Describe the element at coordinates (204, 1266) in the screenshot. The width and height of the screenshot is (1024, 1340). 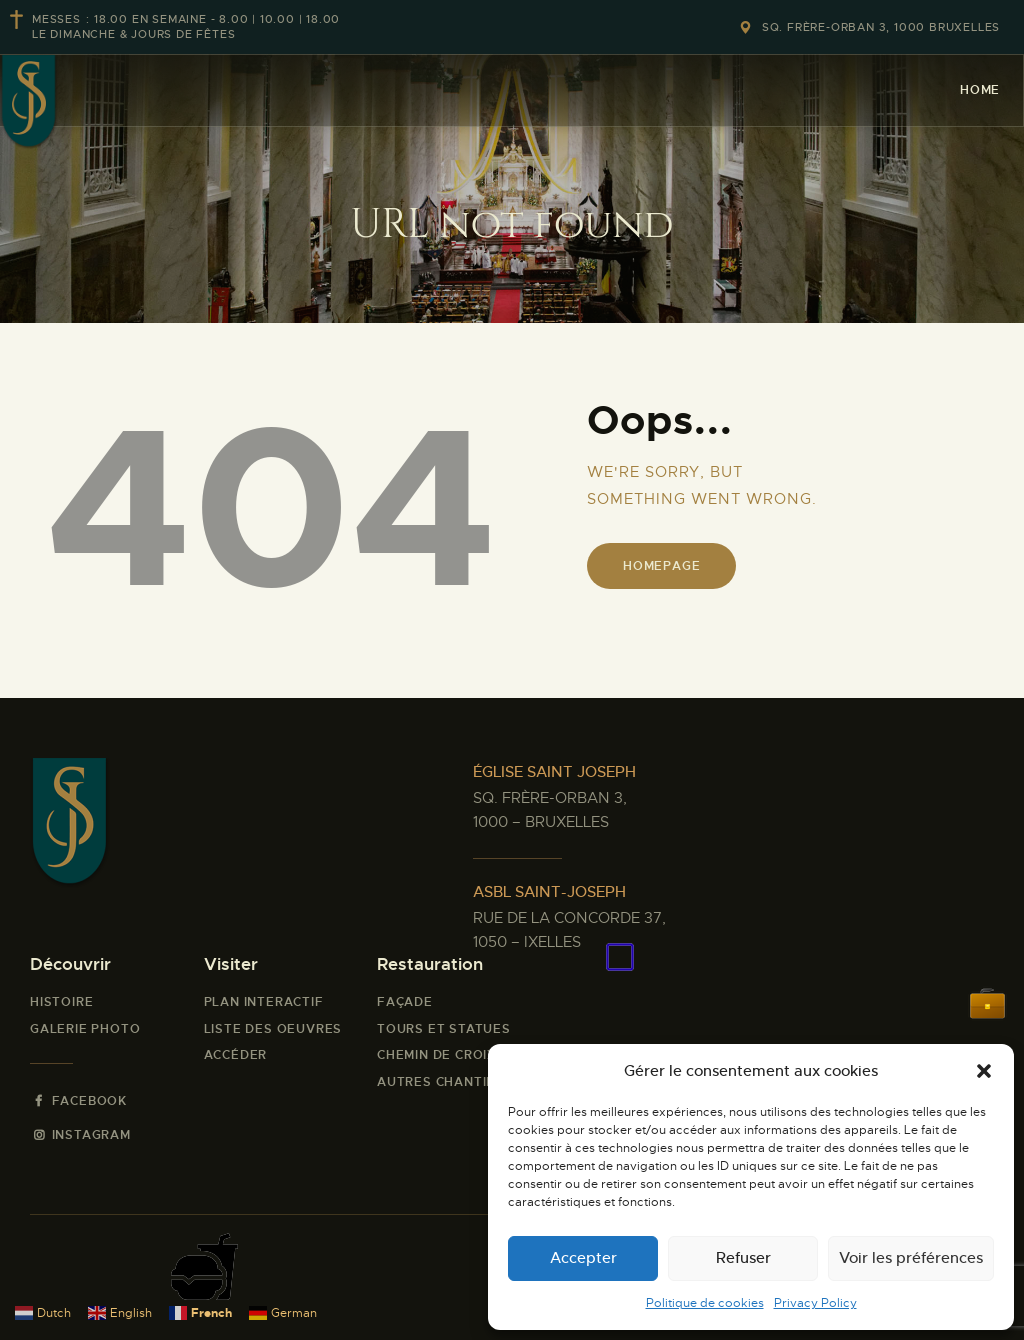
I see `browse nearby fast food restaurants` at that location.